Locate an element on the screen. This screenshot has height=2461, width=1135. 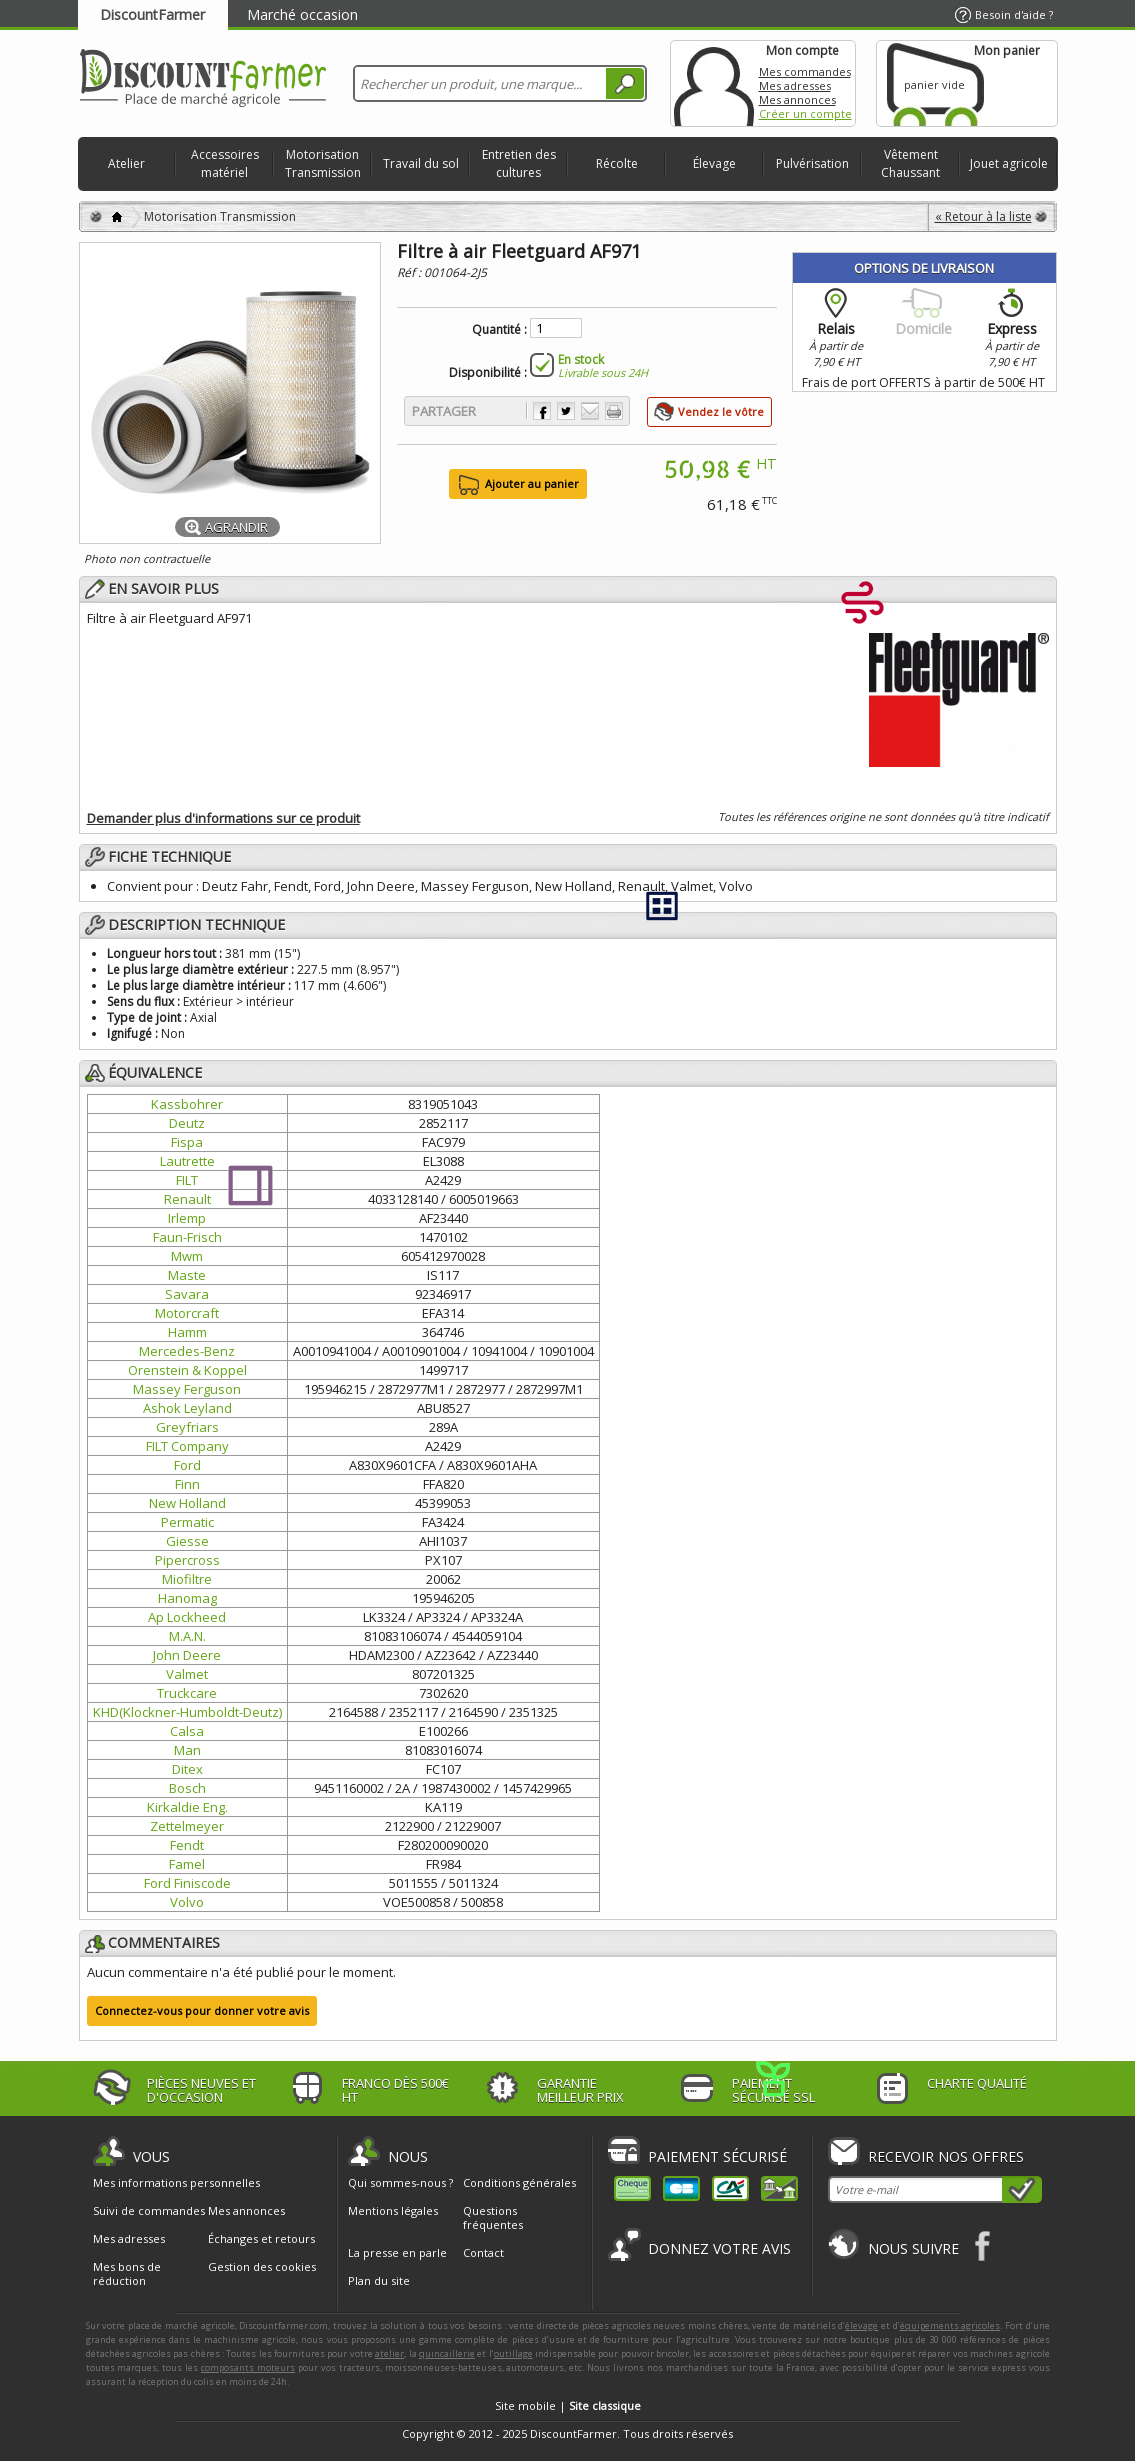
switch to gallery view is located at coordinates (662, 906).